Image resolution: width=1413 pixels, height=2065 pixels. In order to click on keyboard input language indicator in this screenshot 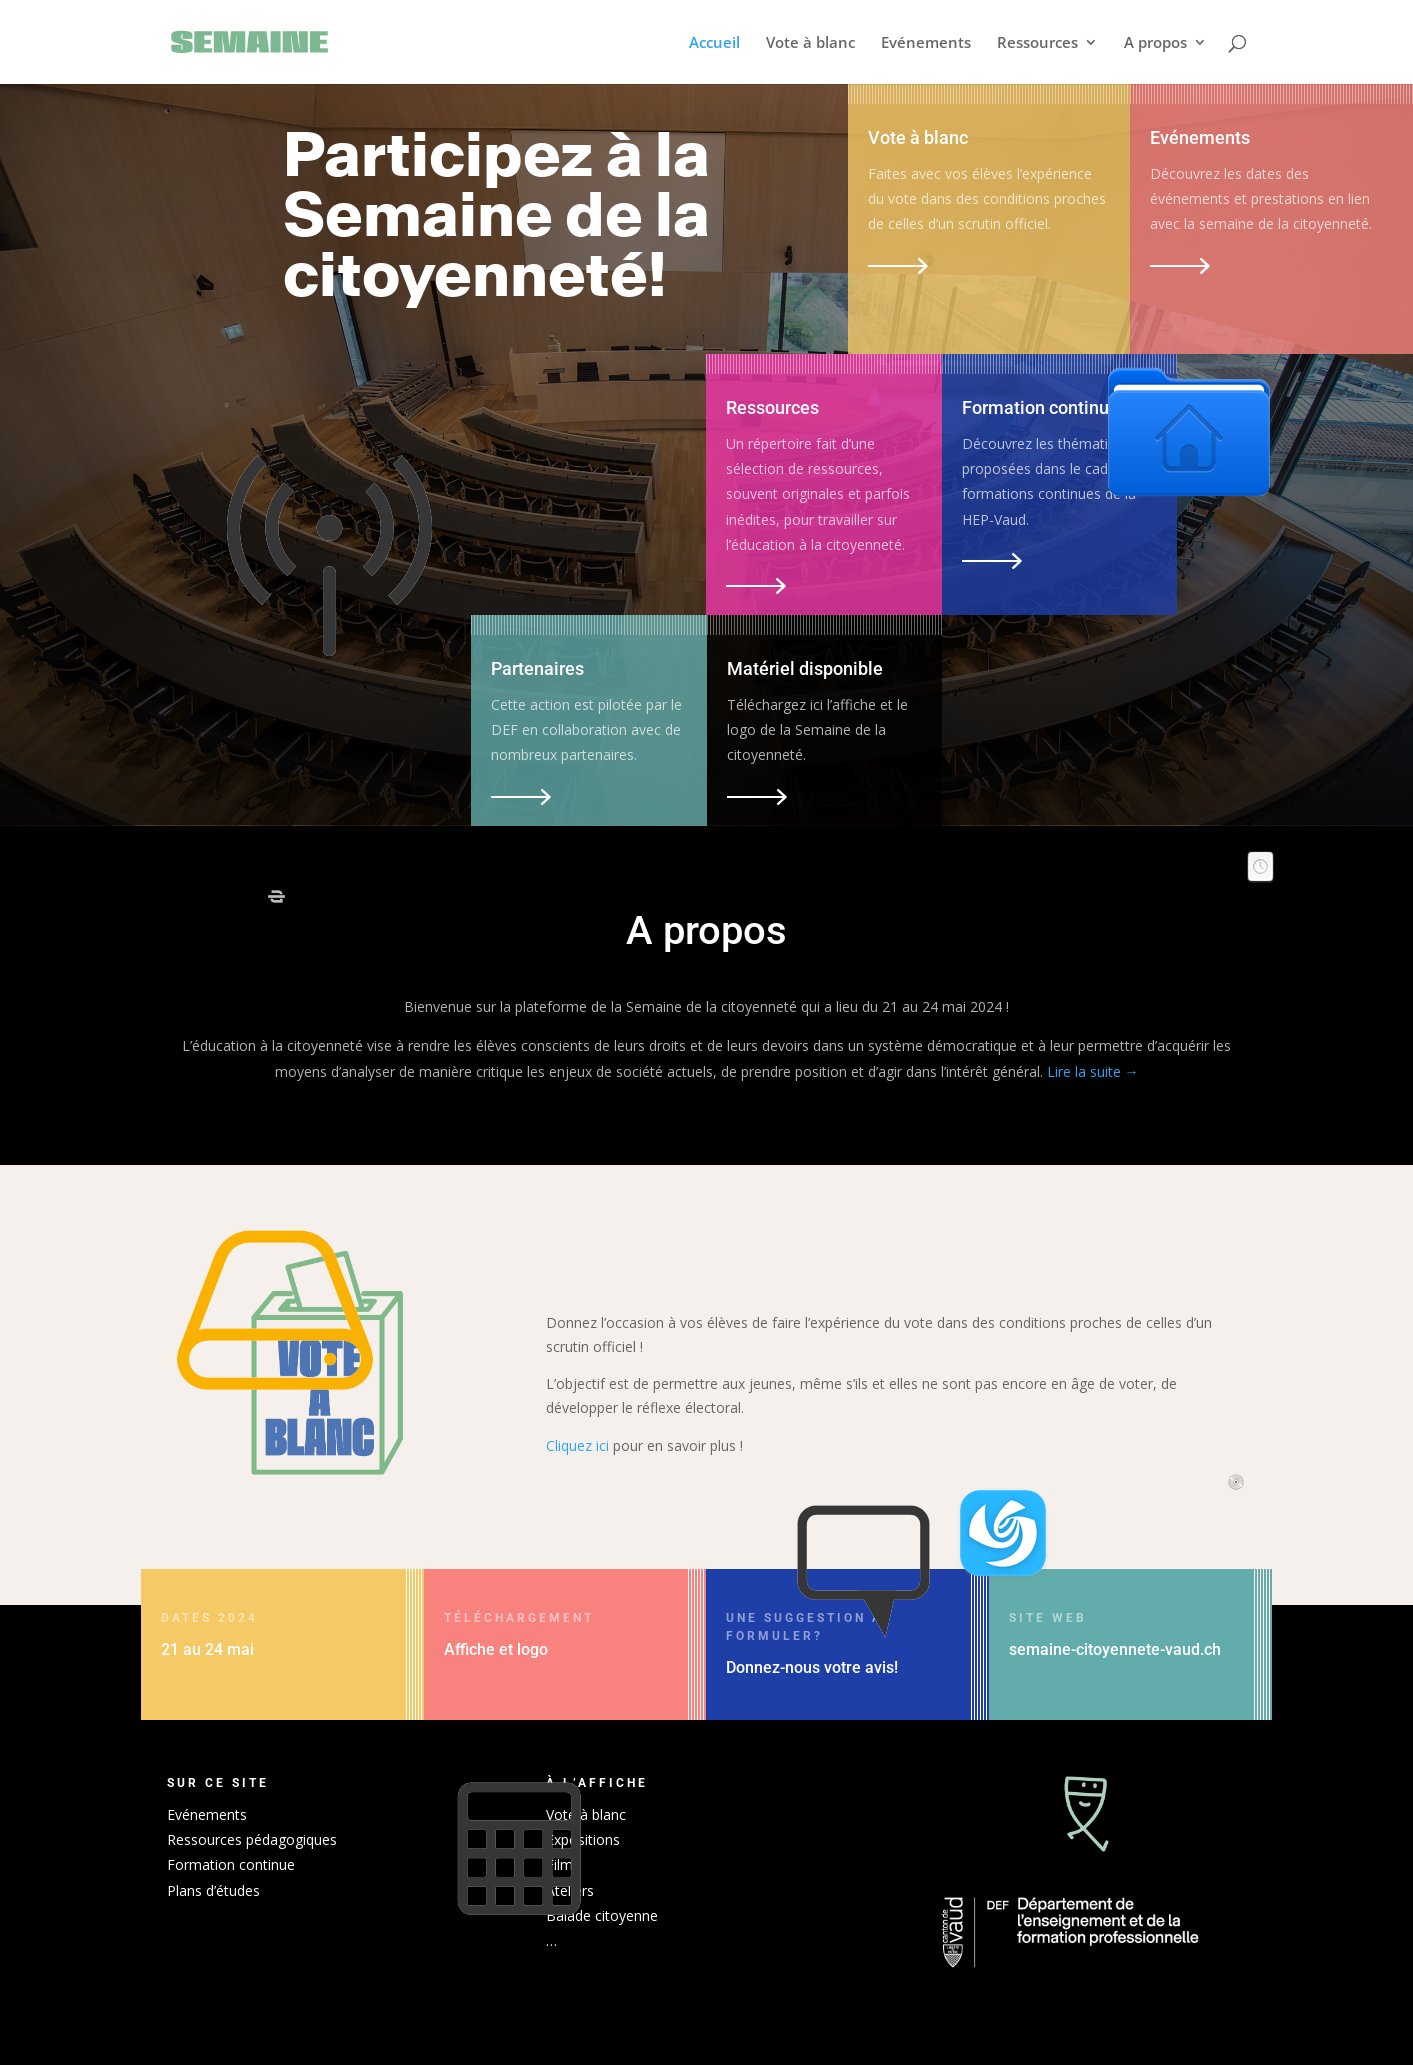, I will do `click(863, 1571)`.